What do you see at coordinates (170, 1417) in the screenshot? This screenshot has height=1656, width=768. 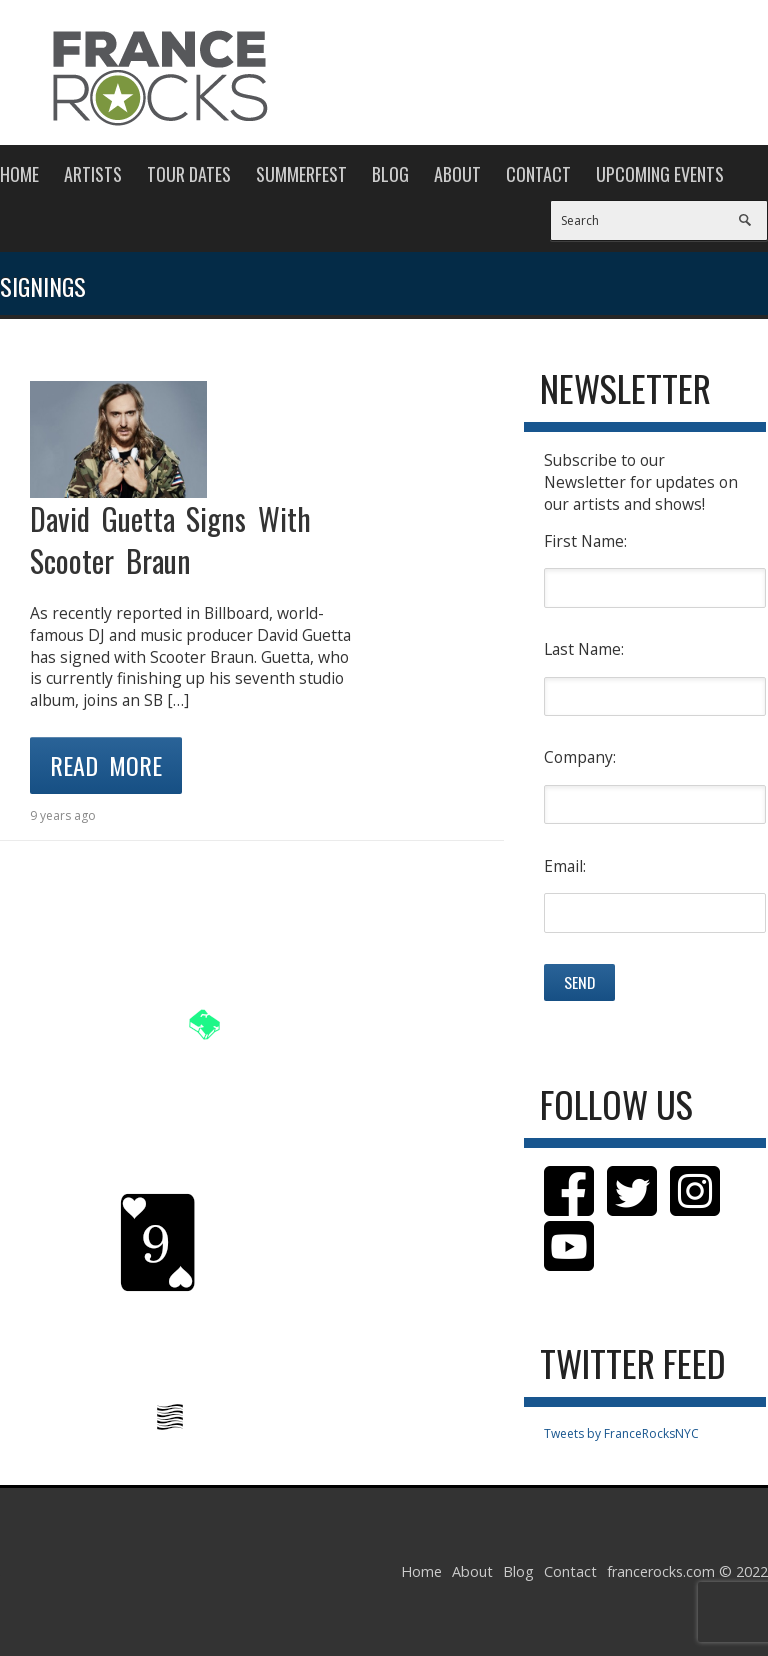 I see `indicates water or fluid dynamics in a game` at bounding box center [170, 1417].